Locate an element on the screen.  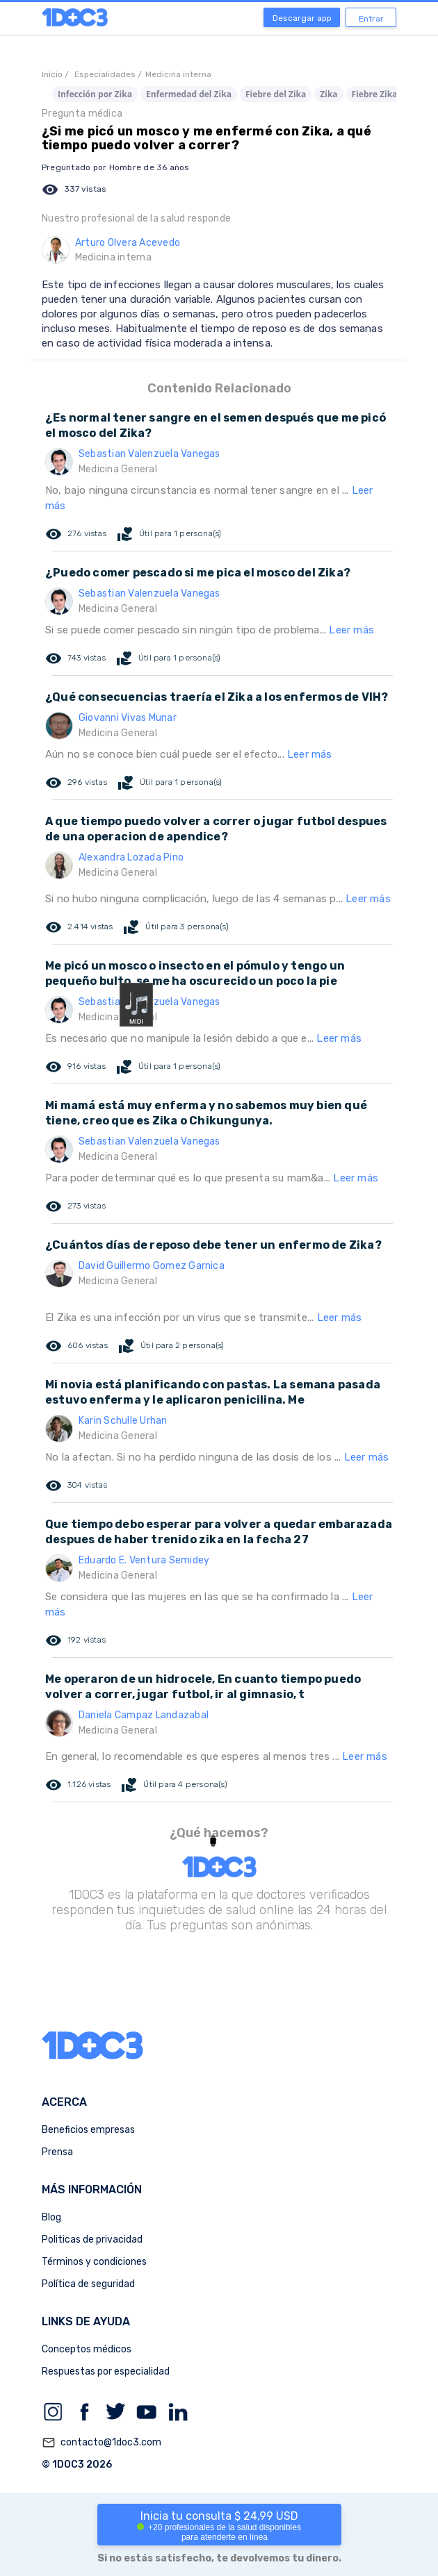
a standard MIDI file in GarageBand is located at coordinates (136, 1006).